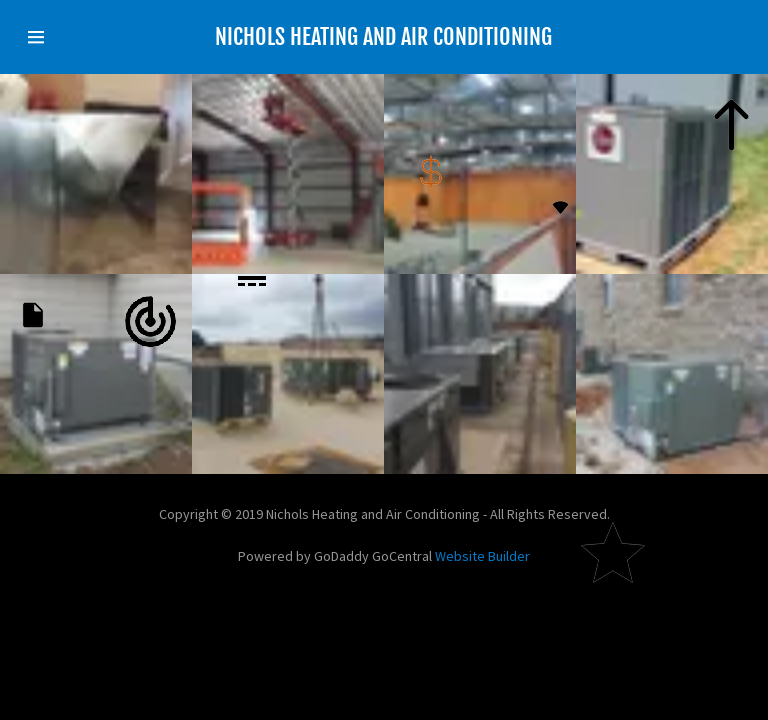  Describe the element at coordinates (560, 207) in the screenshot. I see `indicates strong wifi signal strength` at that location.